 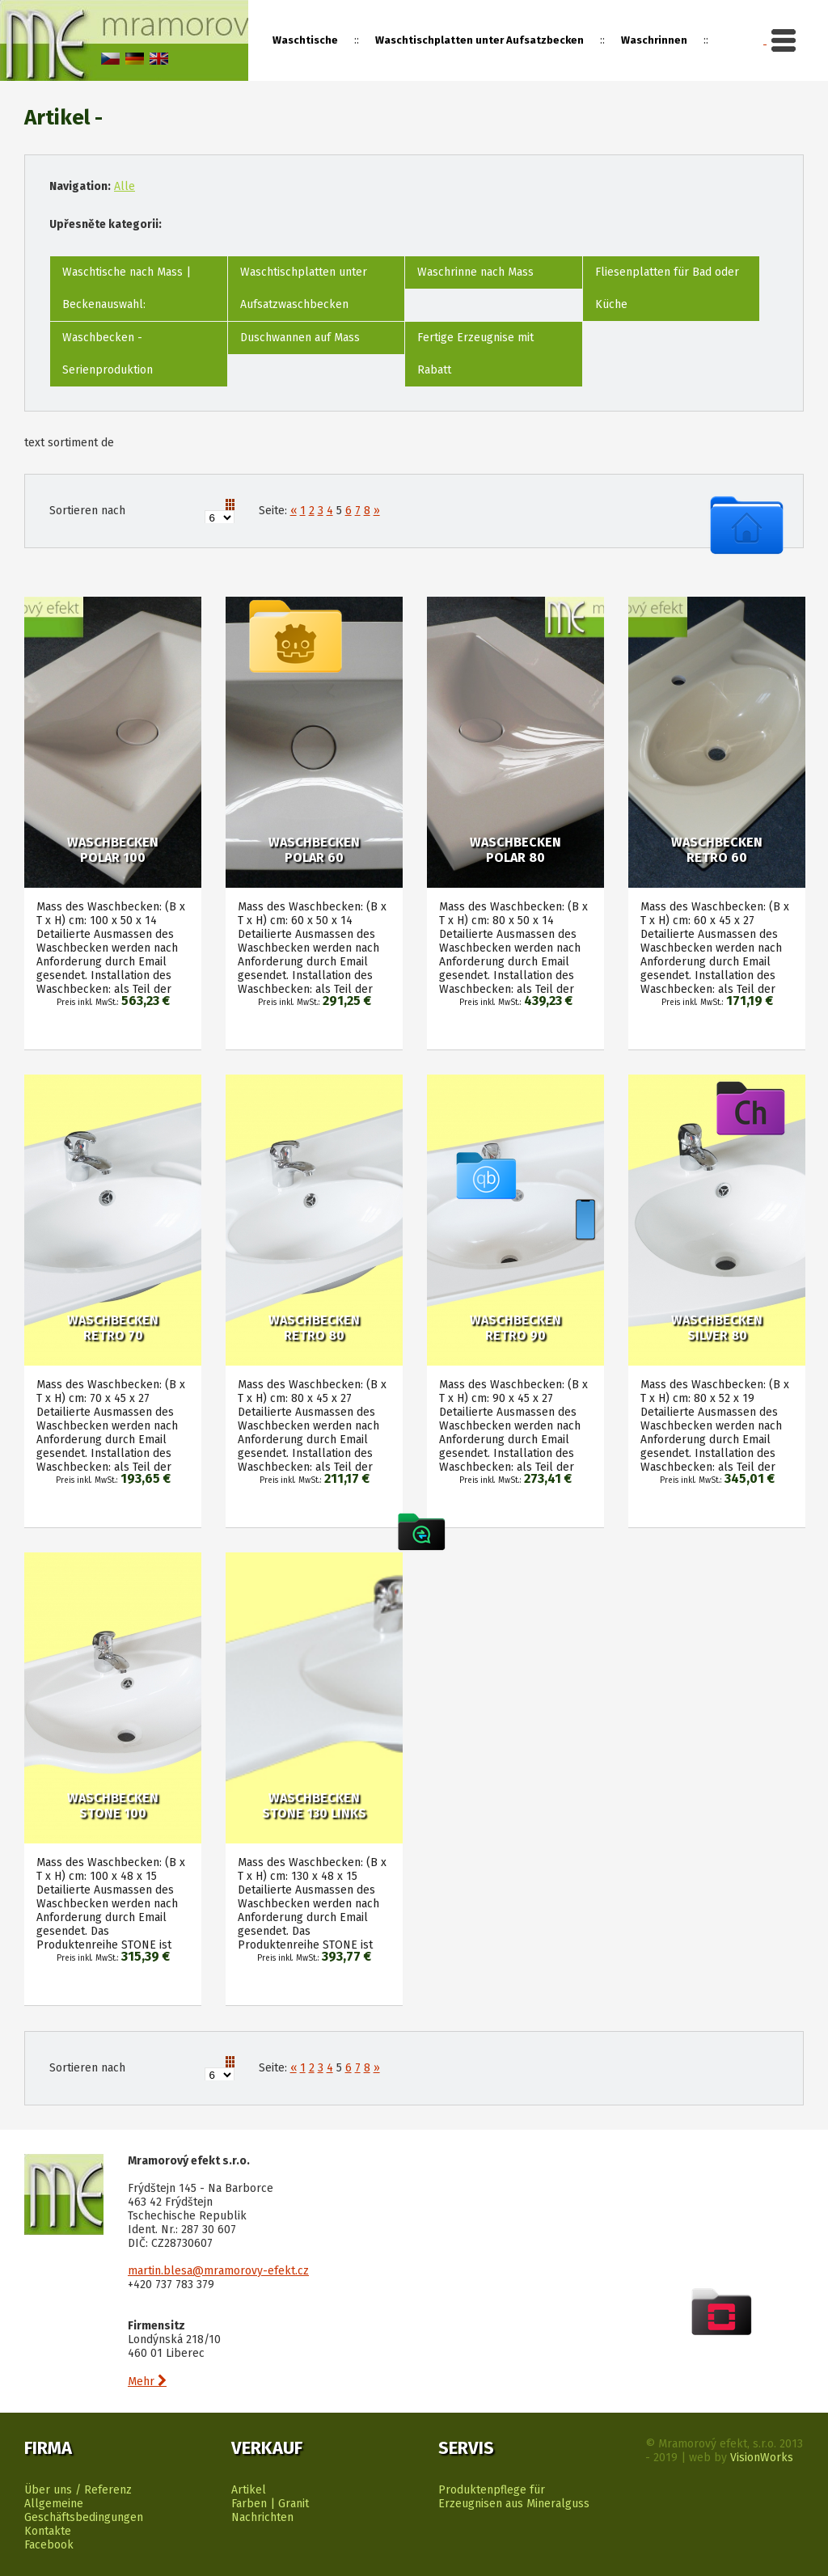 What do you see at coordinates (750, 1110) in the screenshot?
I see `open adobe character animator project folder` at bounding box center [750, 1110].